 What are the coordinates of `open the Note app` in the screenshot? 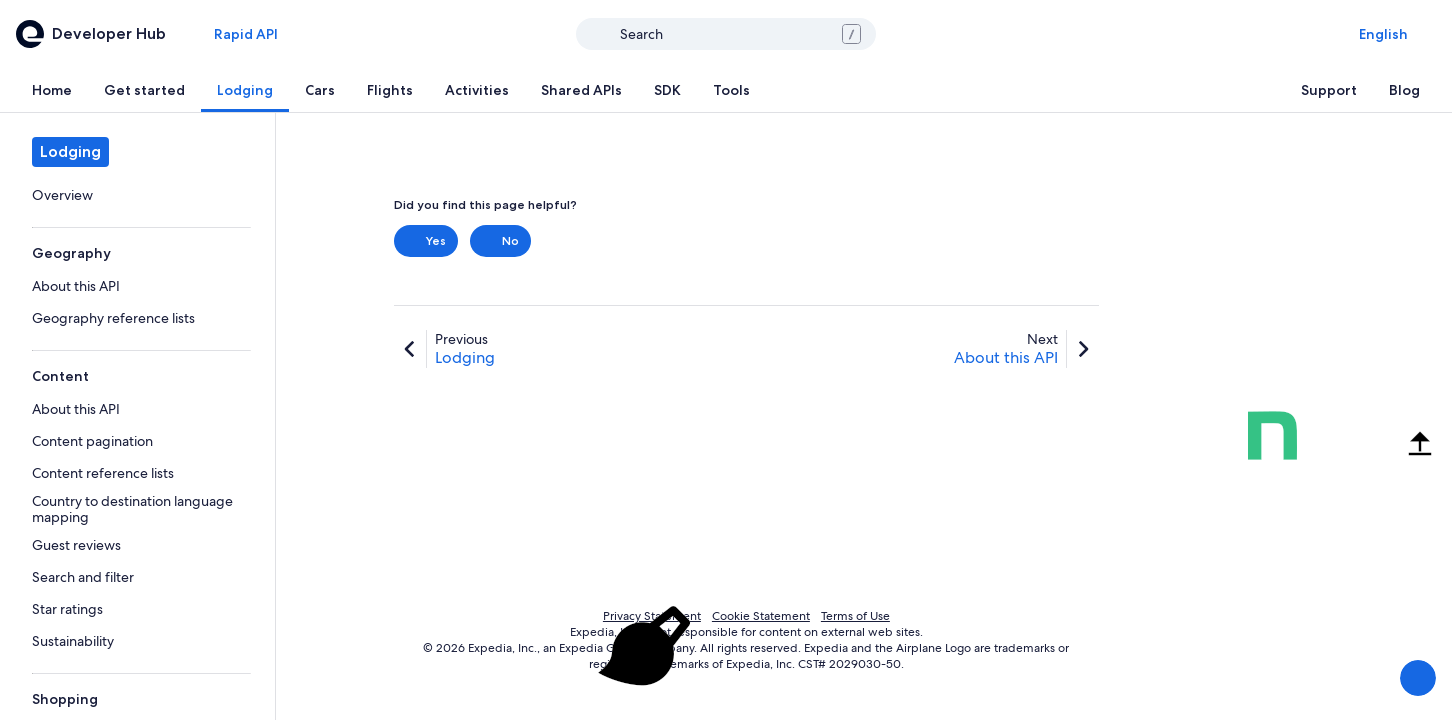 It's located at (1272, 435).